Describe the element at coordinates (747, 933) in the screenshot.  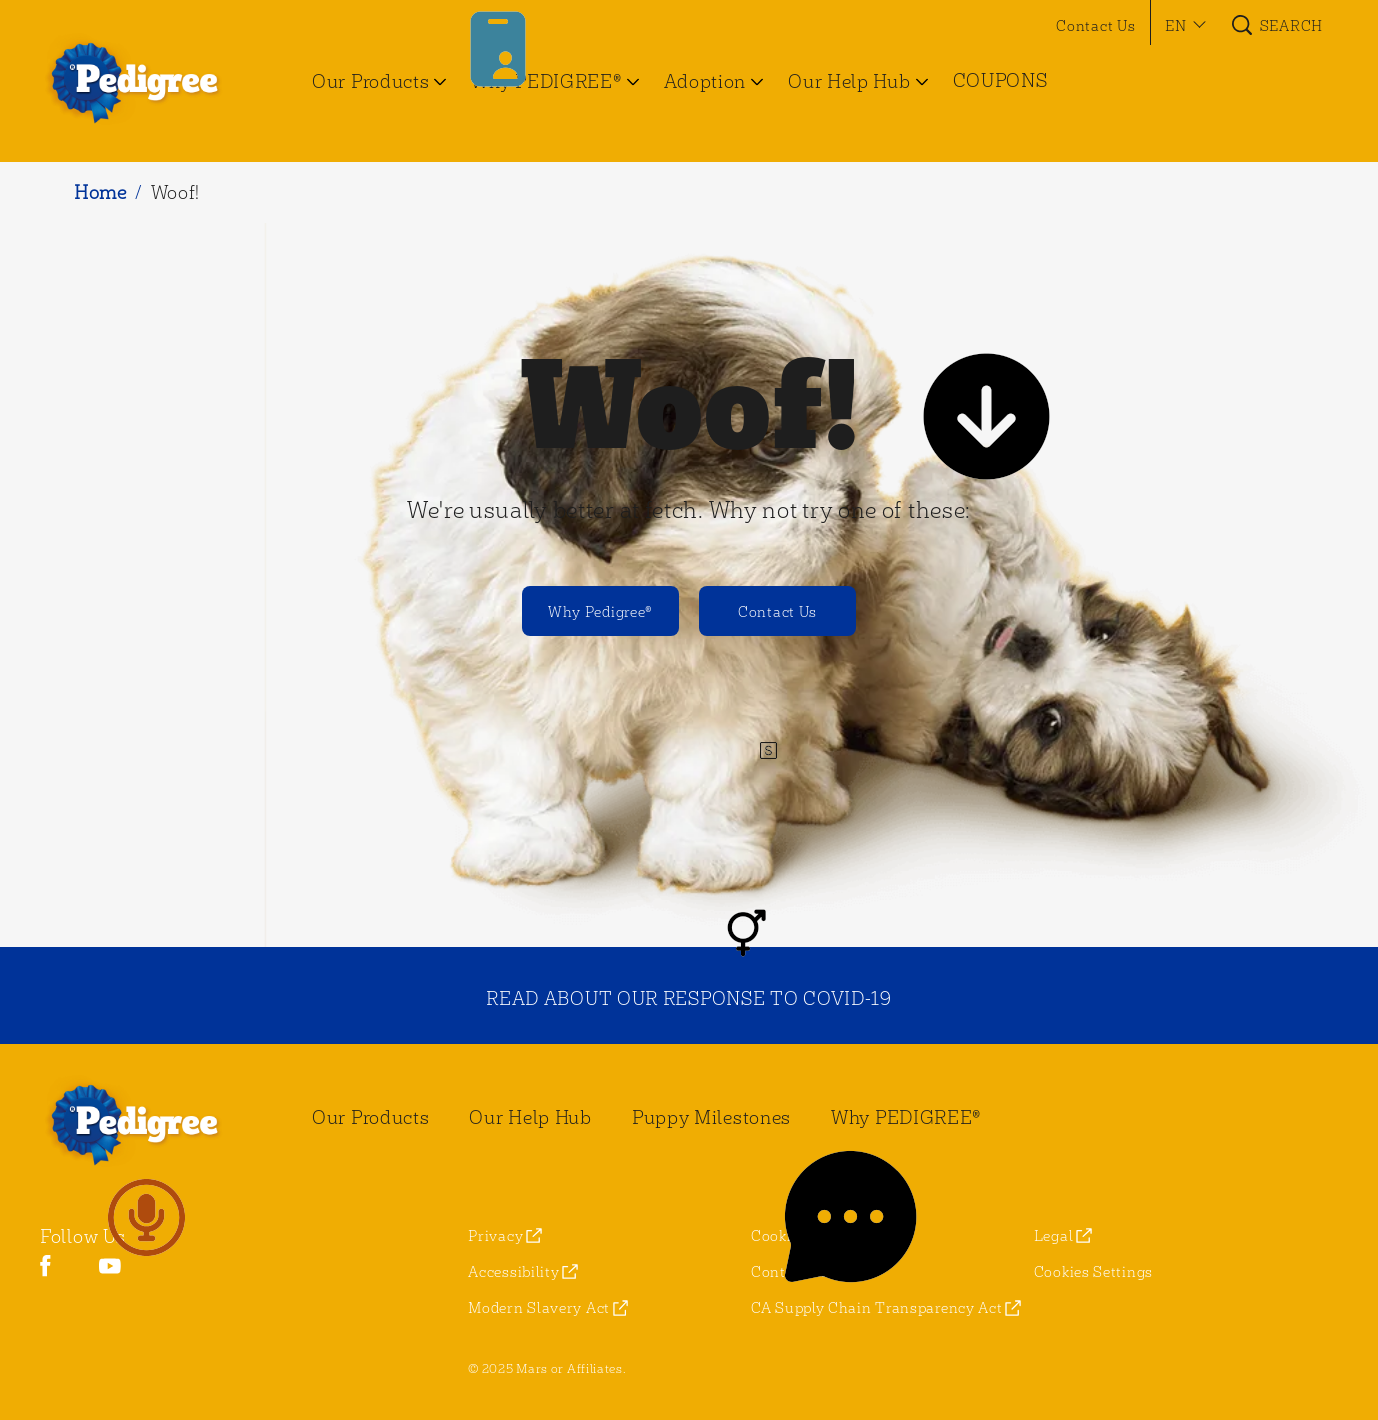
I see `select gender or sex options` at that location.